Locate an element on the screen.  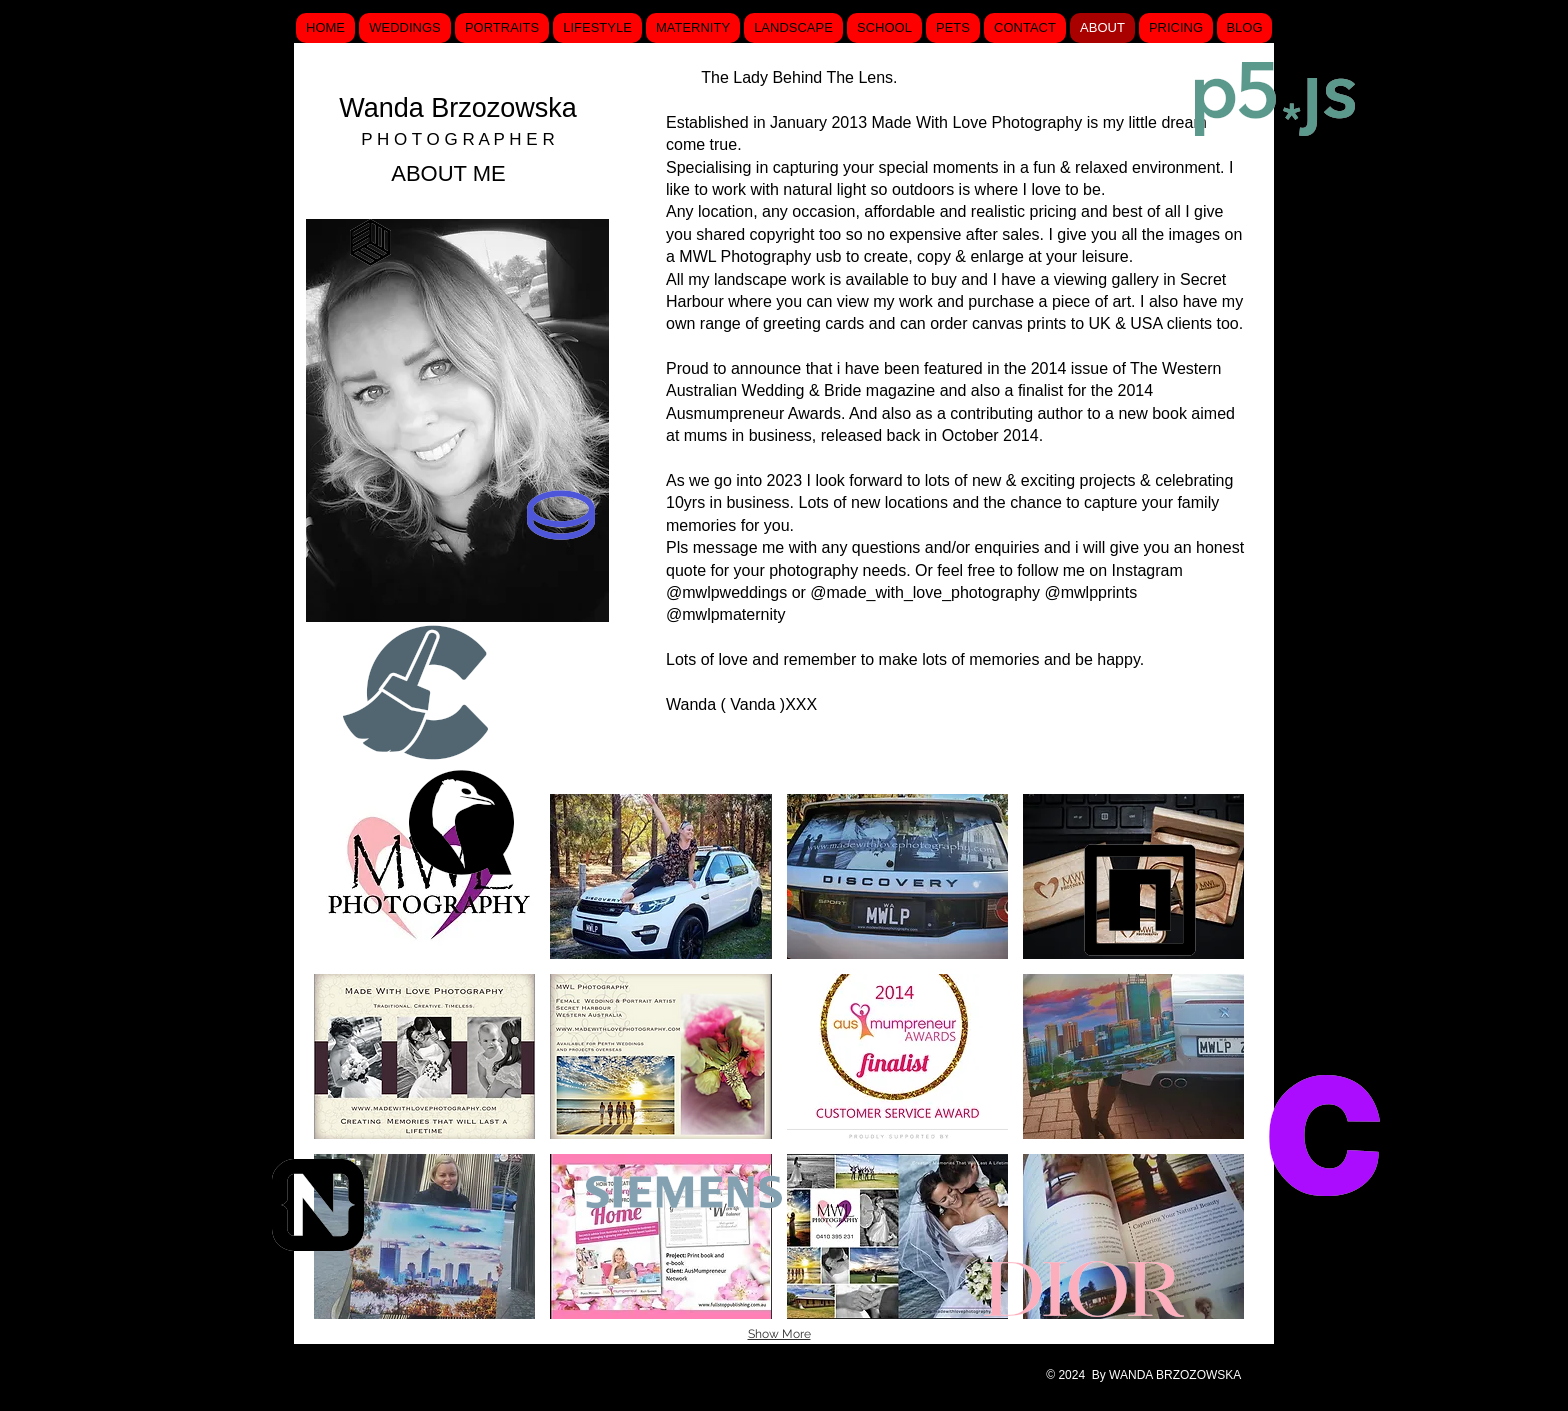
open CCleaner application is located at coordinates (415, 692).